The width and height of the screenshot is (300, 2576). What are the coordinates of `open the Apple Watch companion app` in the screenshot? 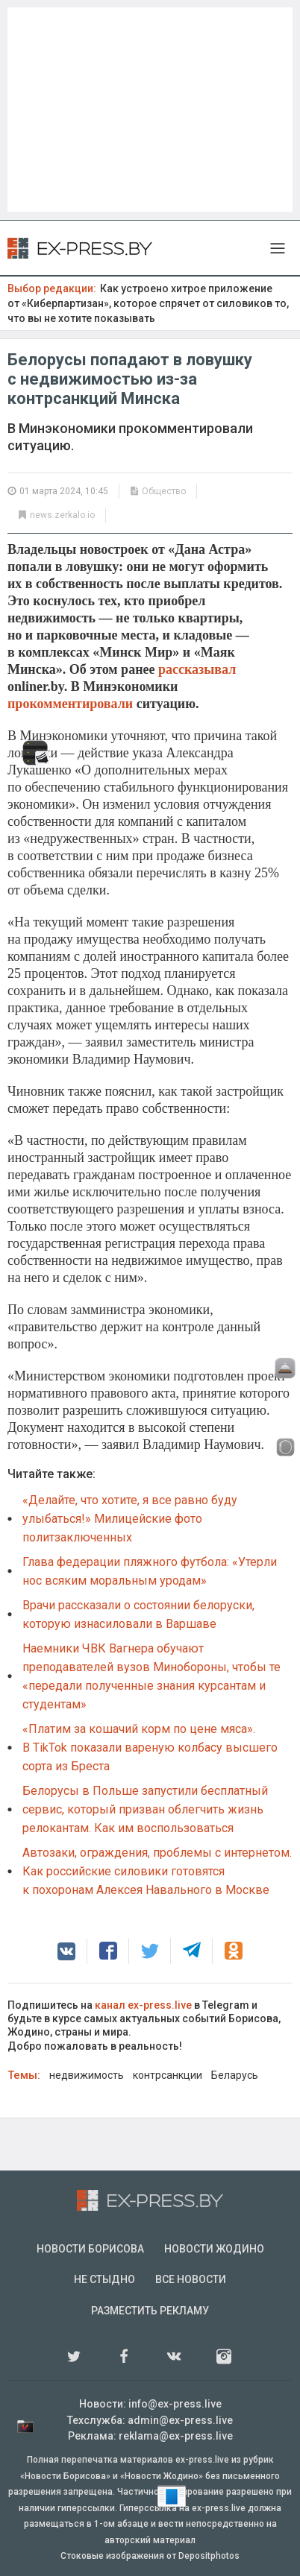 It's located at (285, 1447).